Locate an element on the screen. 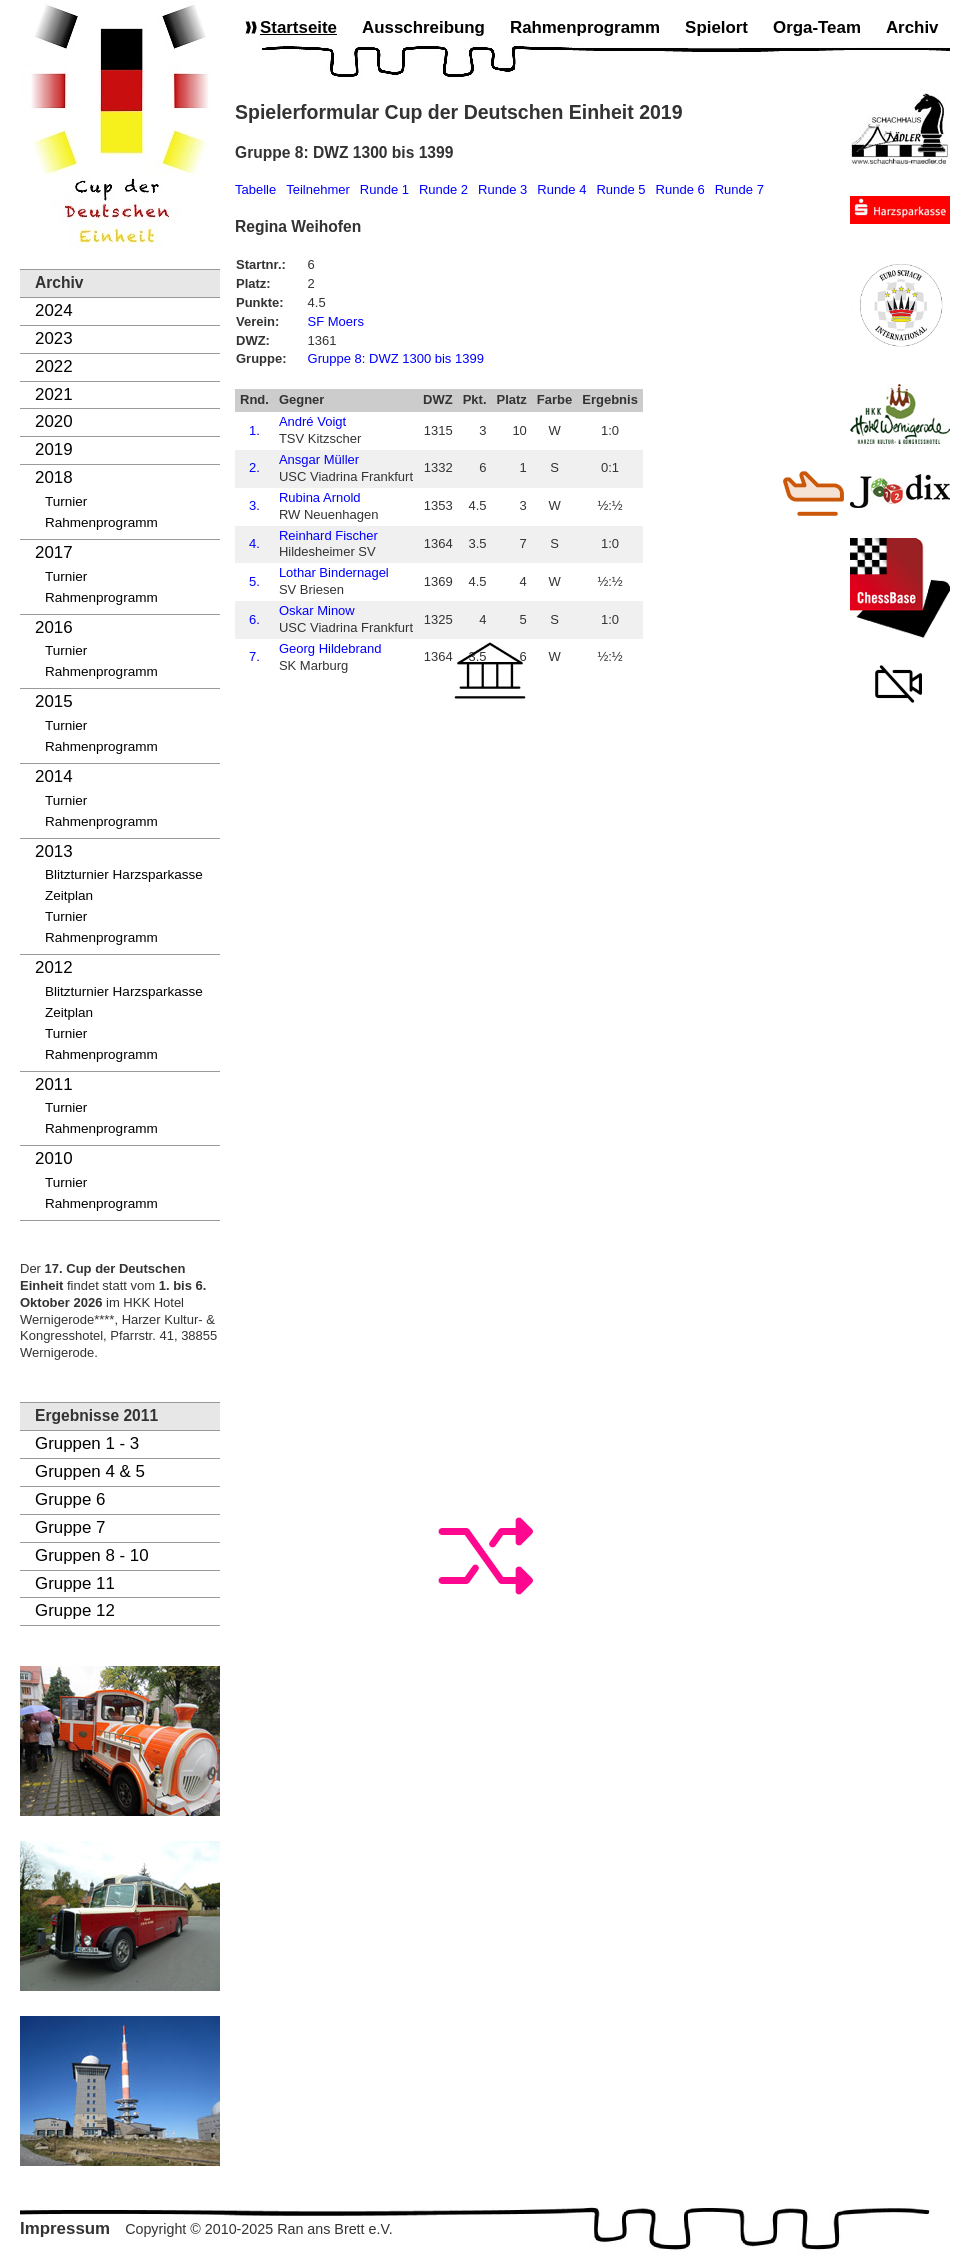  shuffle or randomize playback order is located at coordinates (484, 1556).